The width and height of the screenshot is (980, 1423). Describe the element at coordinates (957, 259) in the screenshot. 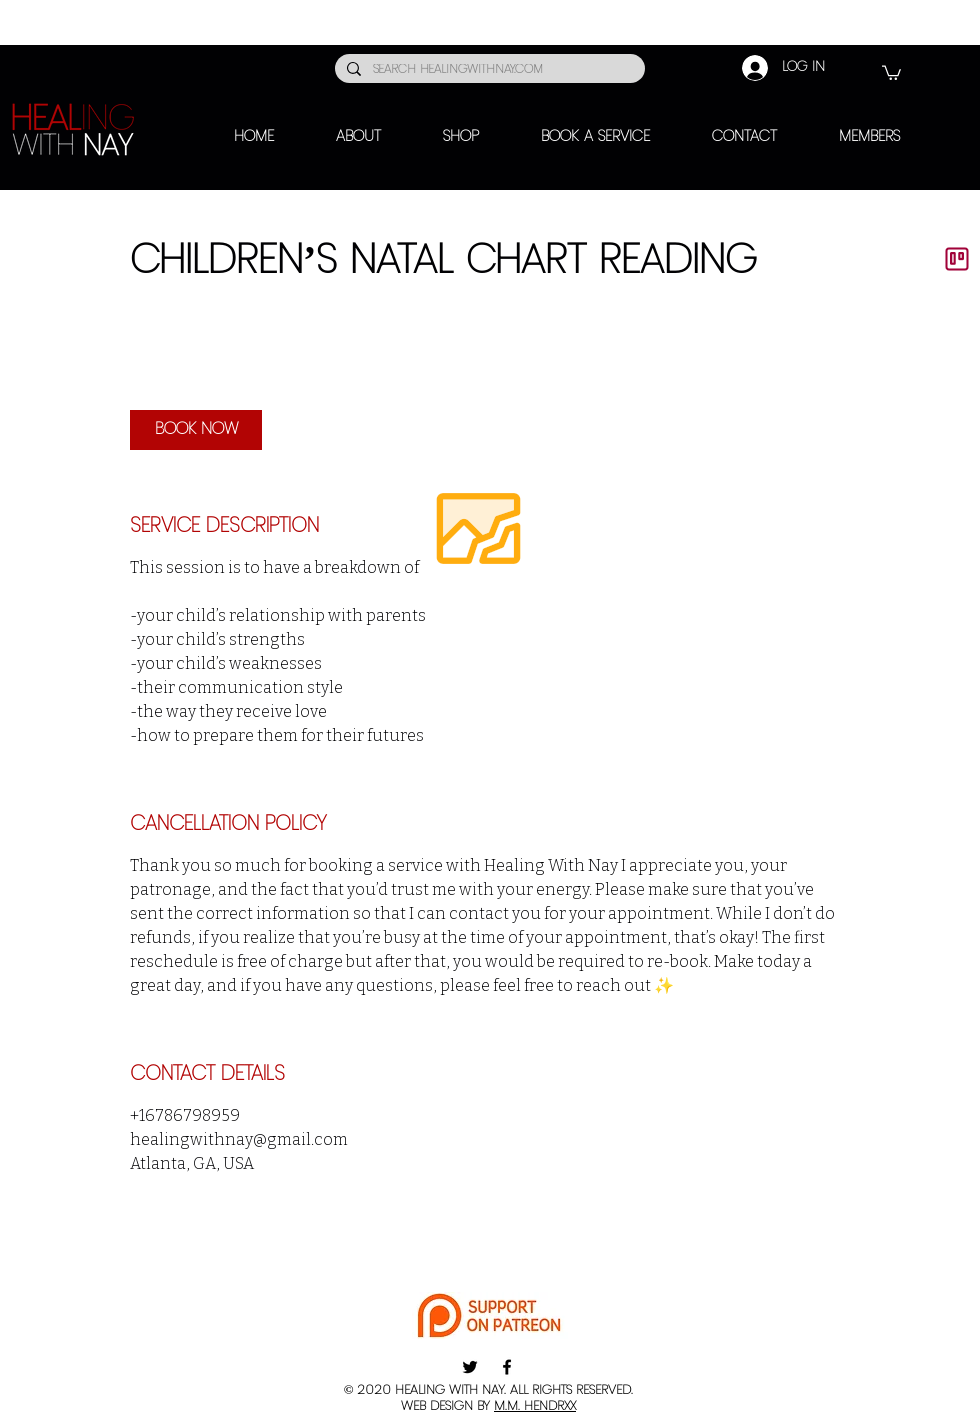

I see `open Trello app` at that location.